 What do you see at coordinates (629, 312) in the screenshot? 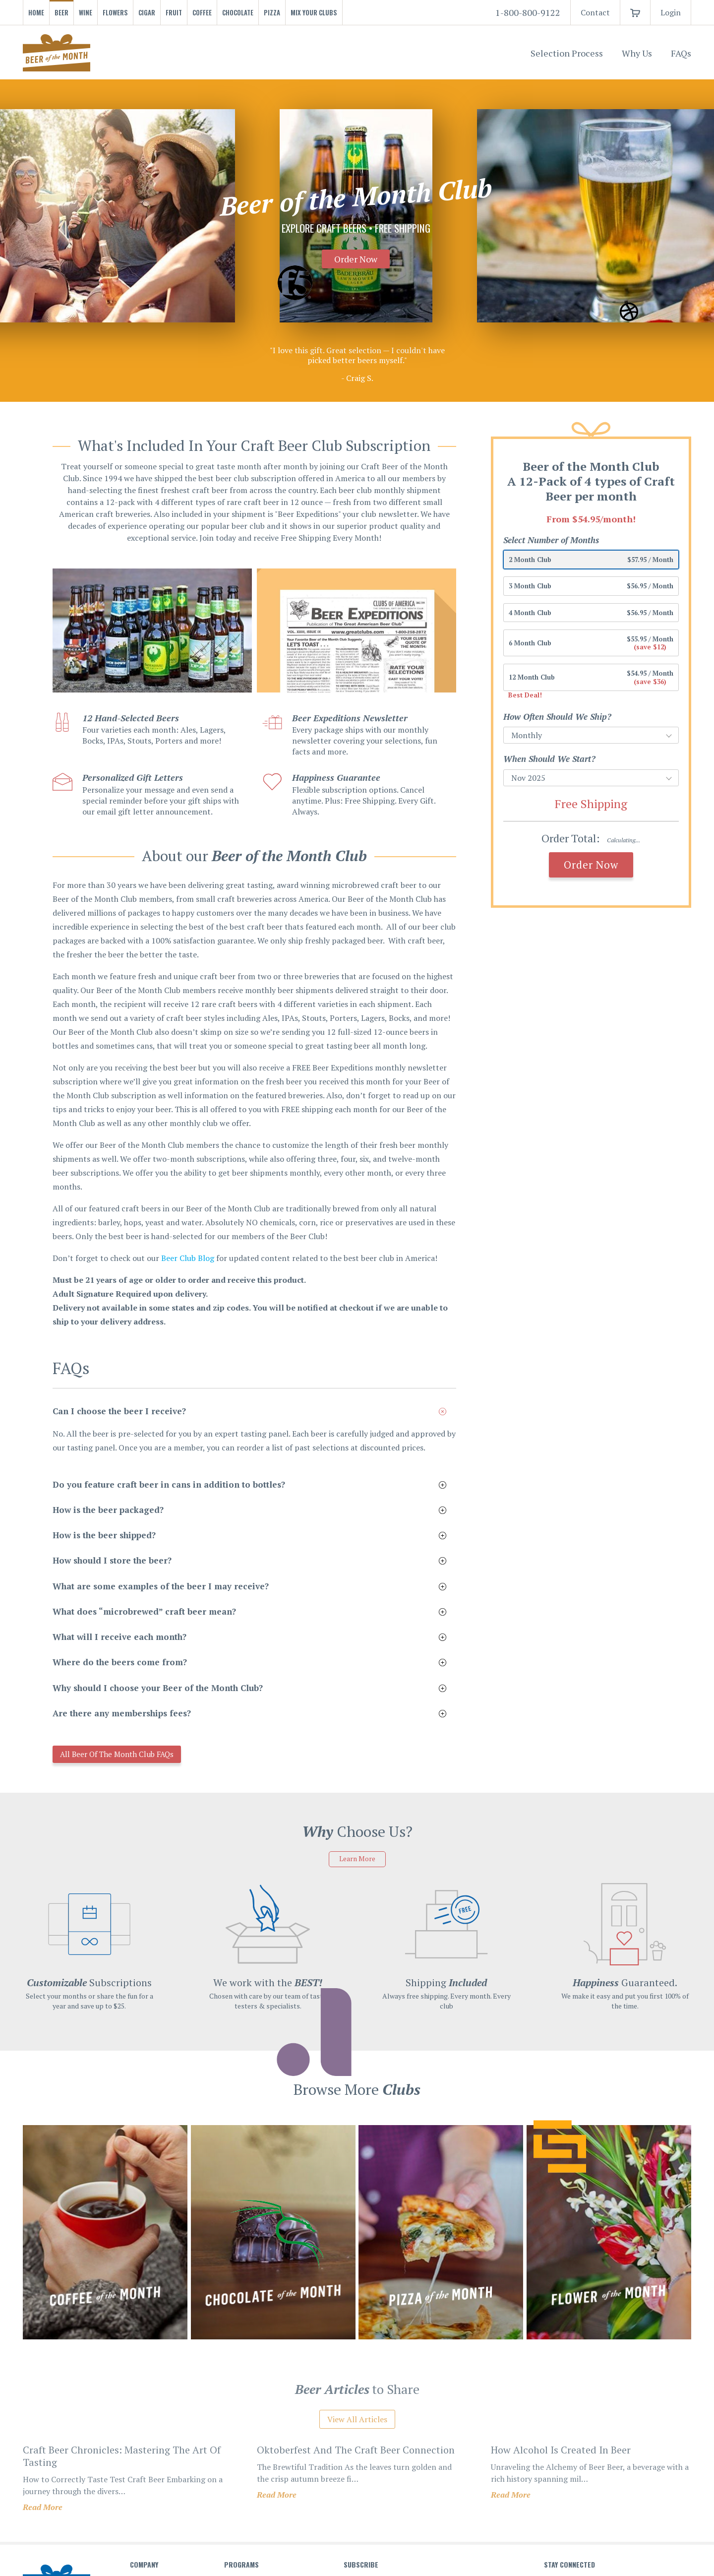
I see `visit dribbble profile or portfolio` at bounding box center [629, 312].